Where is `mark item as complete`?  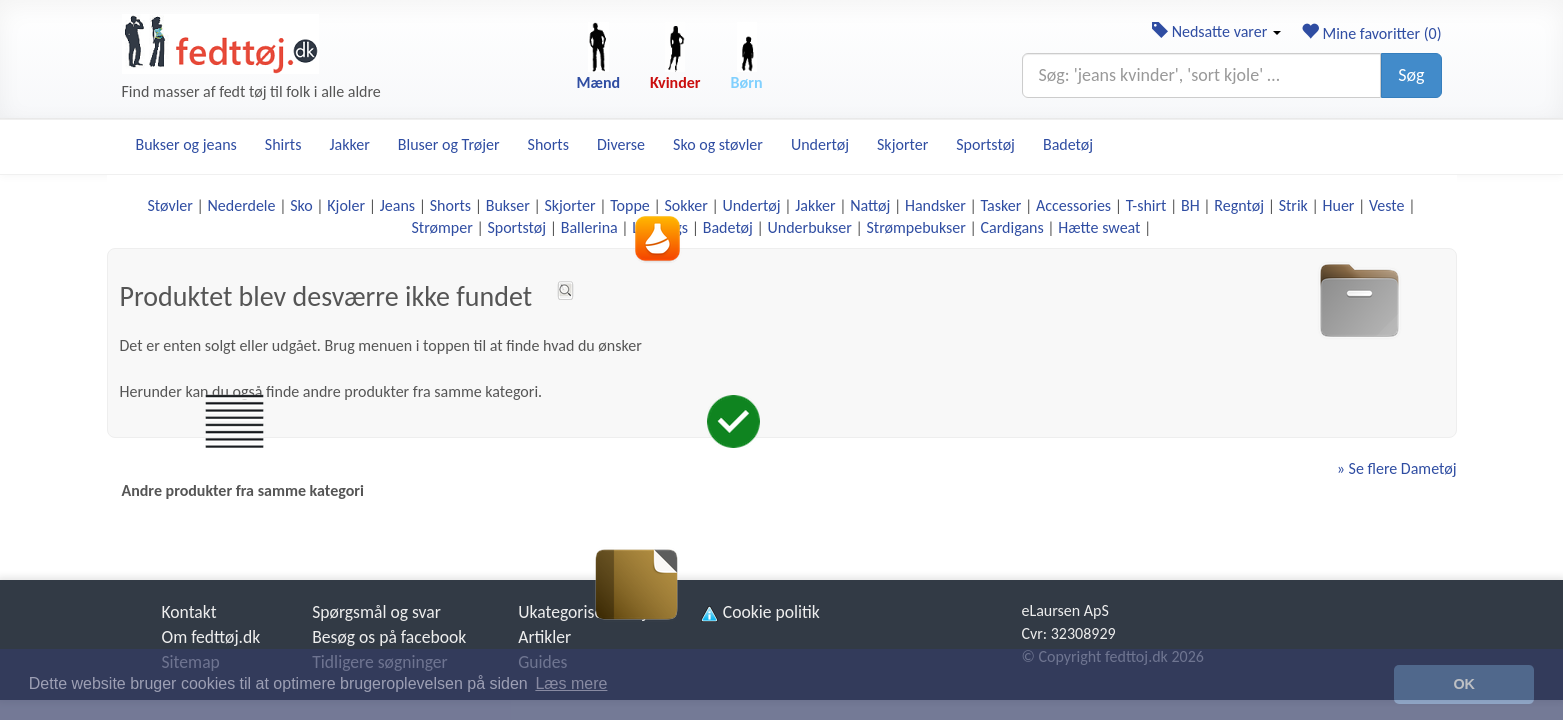 mark item as complete is located at coordinates (733, 421).